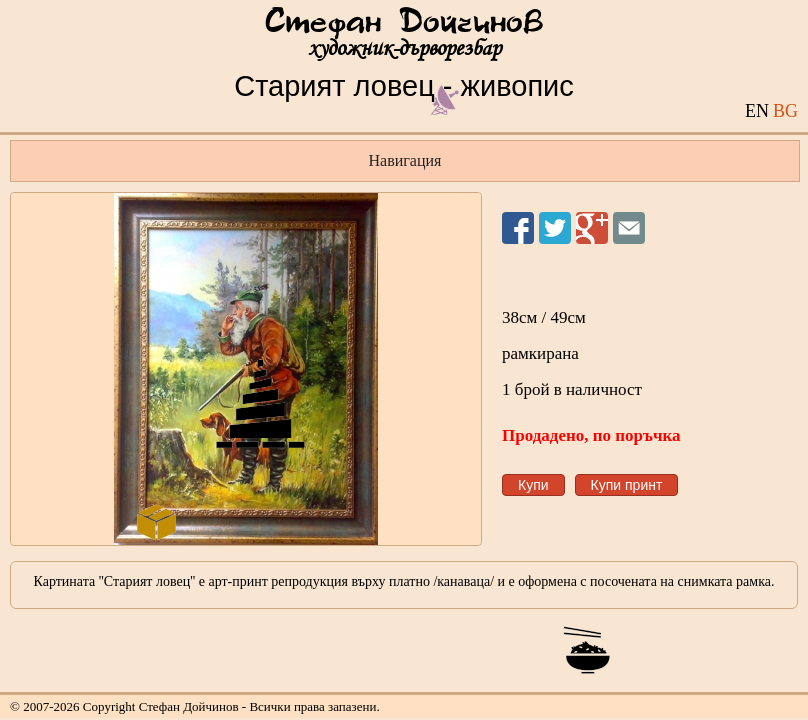 This screenshot has height=720, width=808. Describe the element at coordinates (156, 522) in the screenshot. I see `view package or shipment status` at that location.